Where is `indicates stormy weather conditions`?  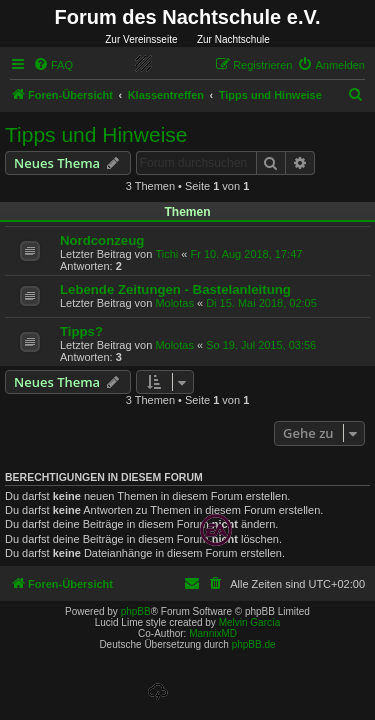
indicates stormy weather conditions is located at coordinates (157, 690).